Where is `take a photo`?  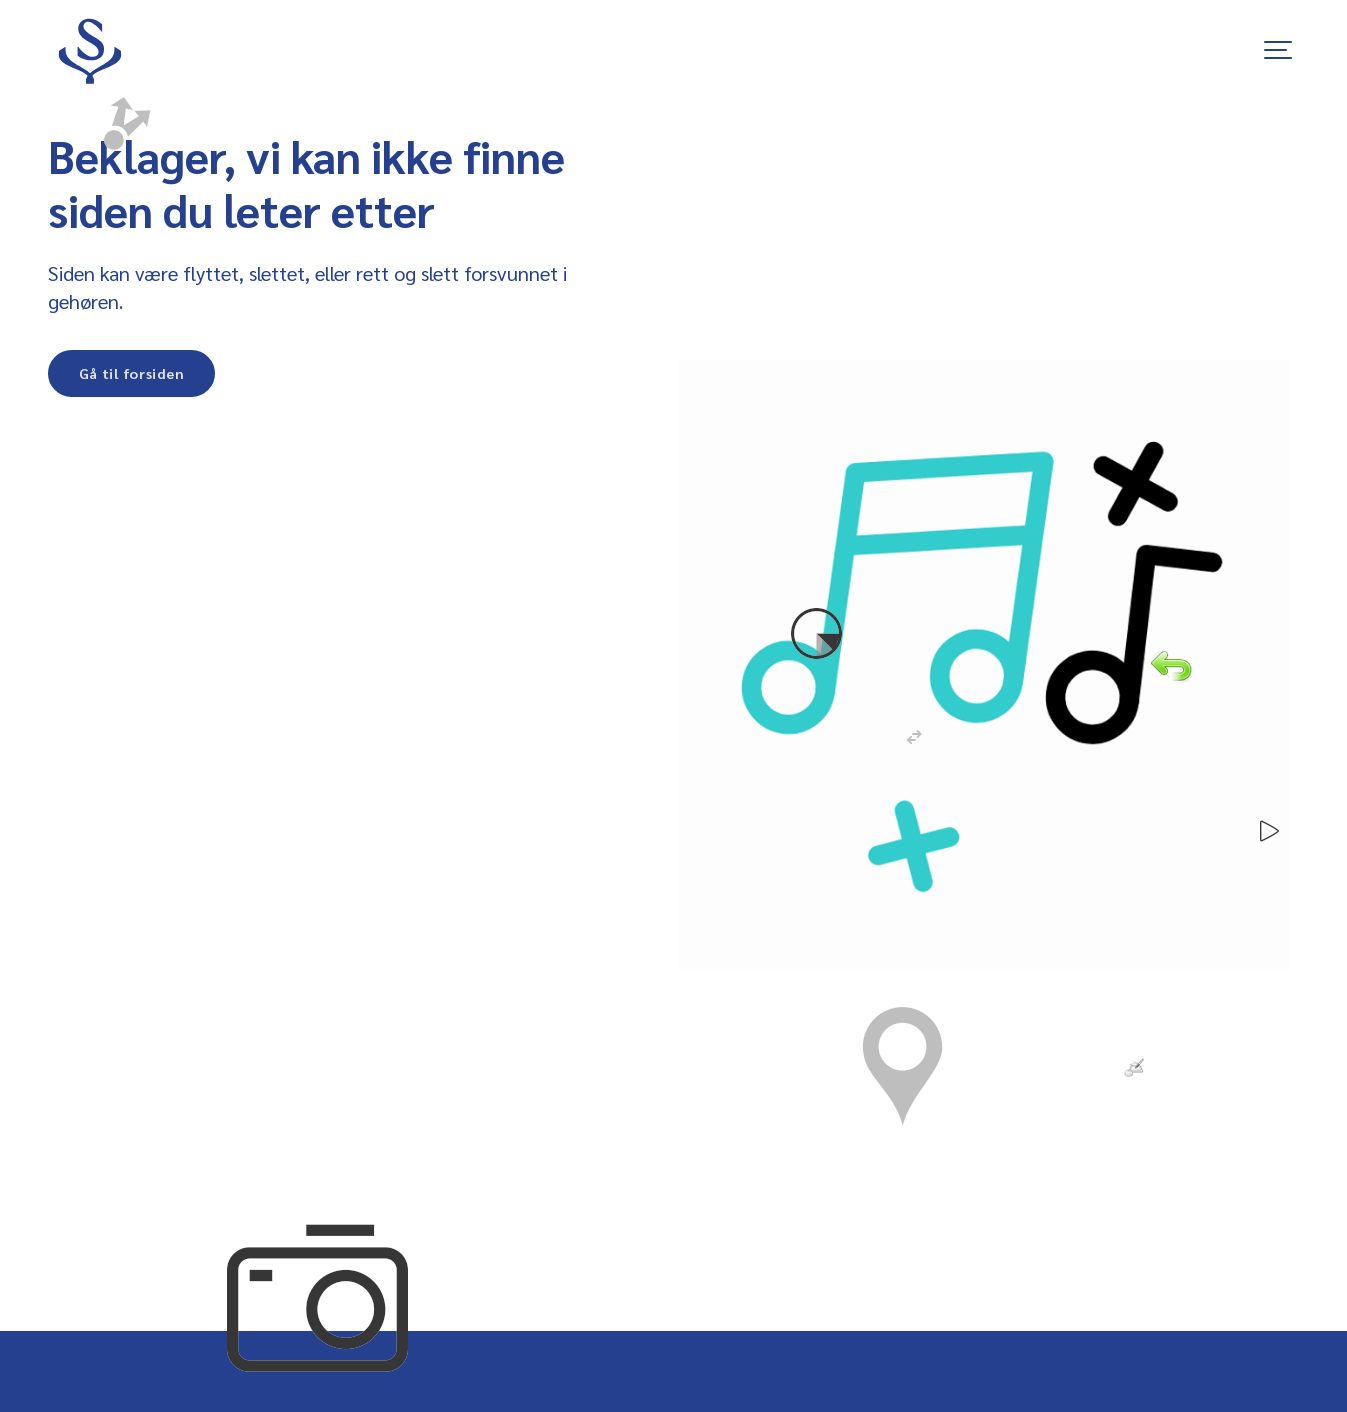 take a photo is located at coordinates (317, 1292).